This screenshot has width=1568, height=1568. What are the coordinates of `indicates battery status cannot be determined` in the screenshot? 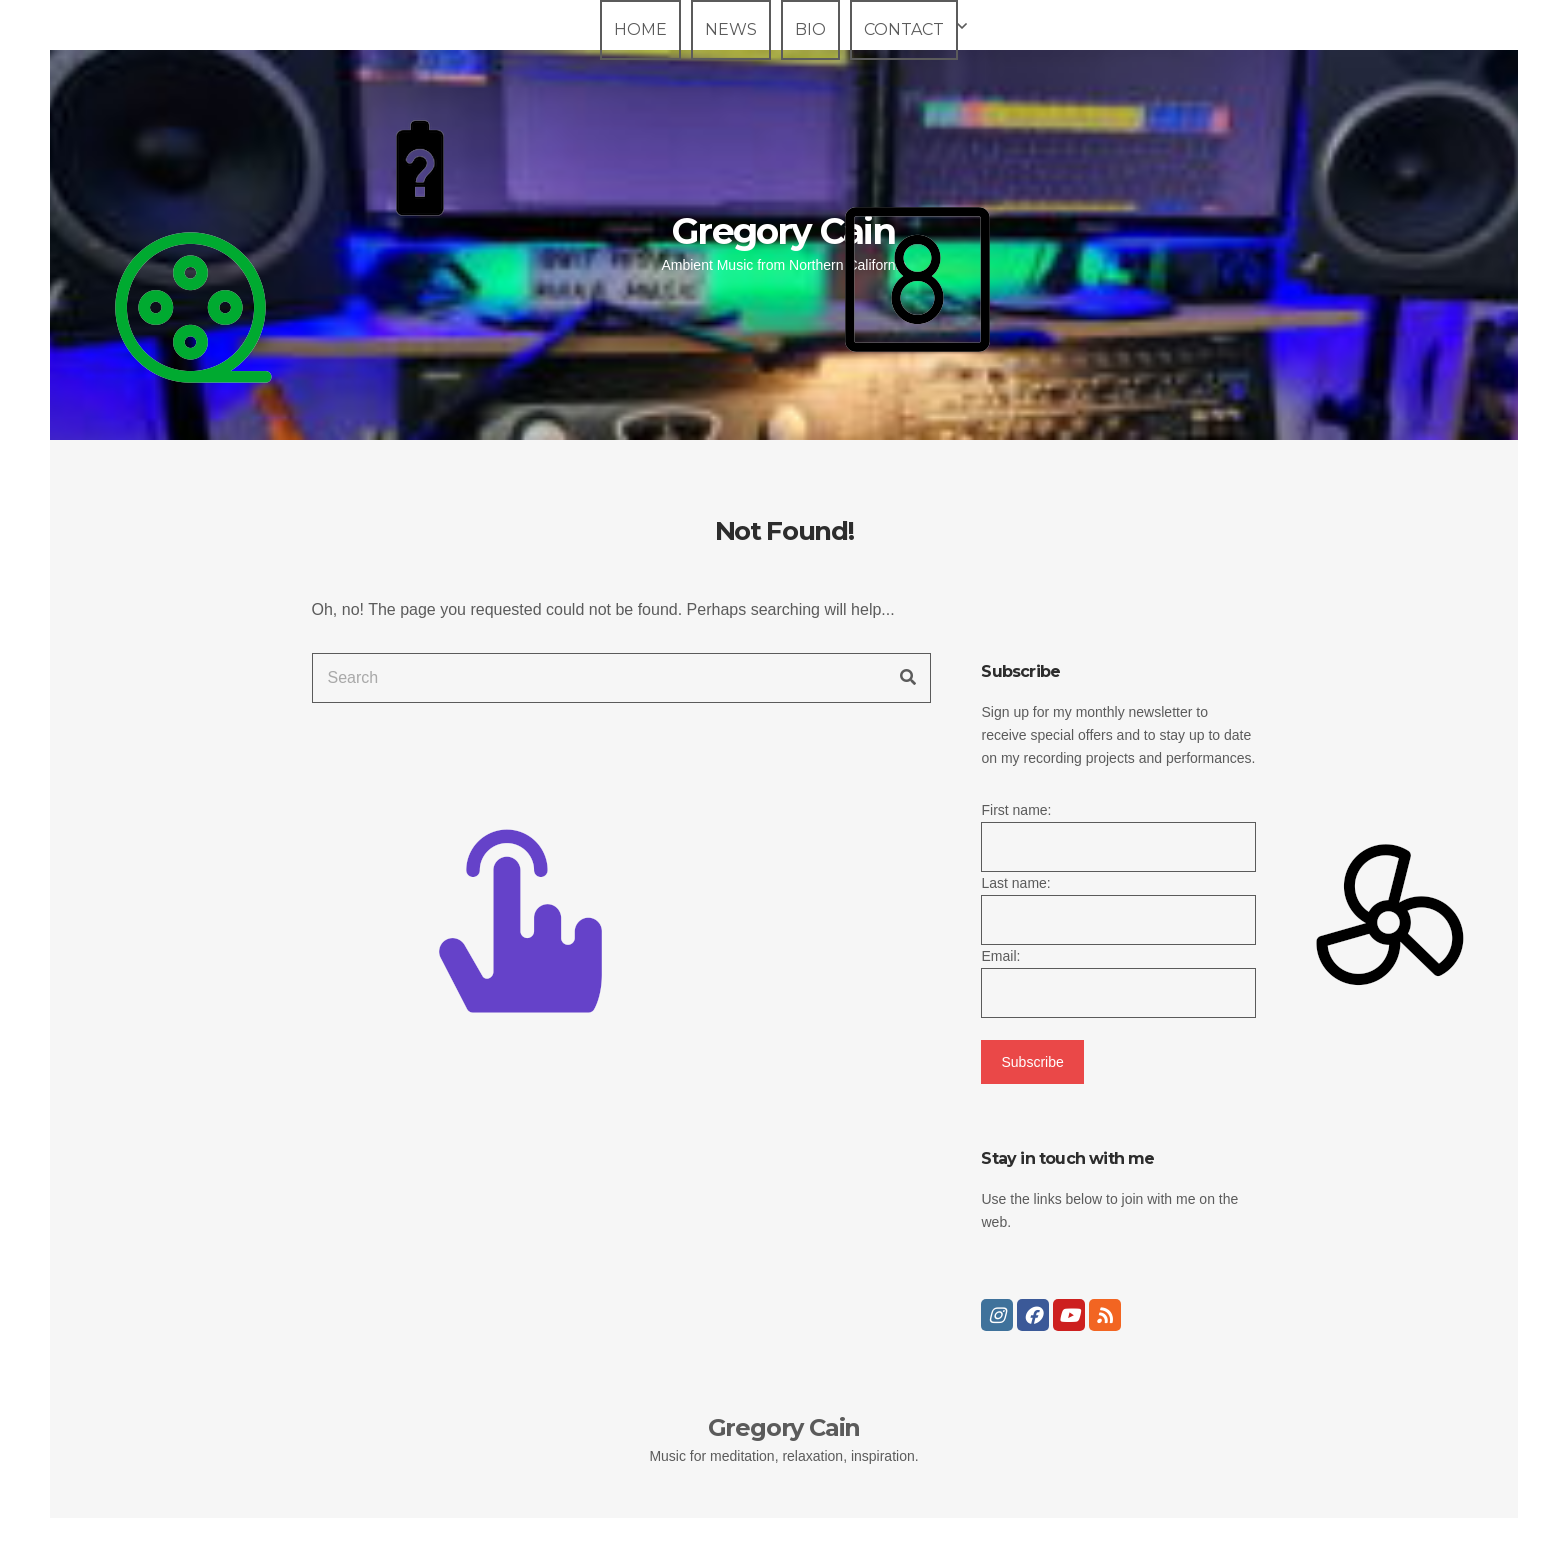 It's located at (420, 168).